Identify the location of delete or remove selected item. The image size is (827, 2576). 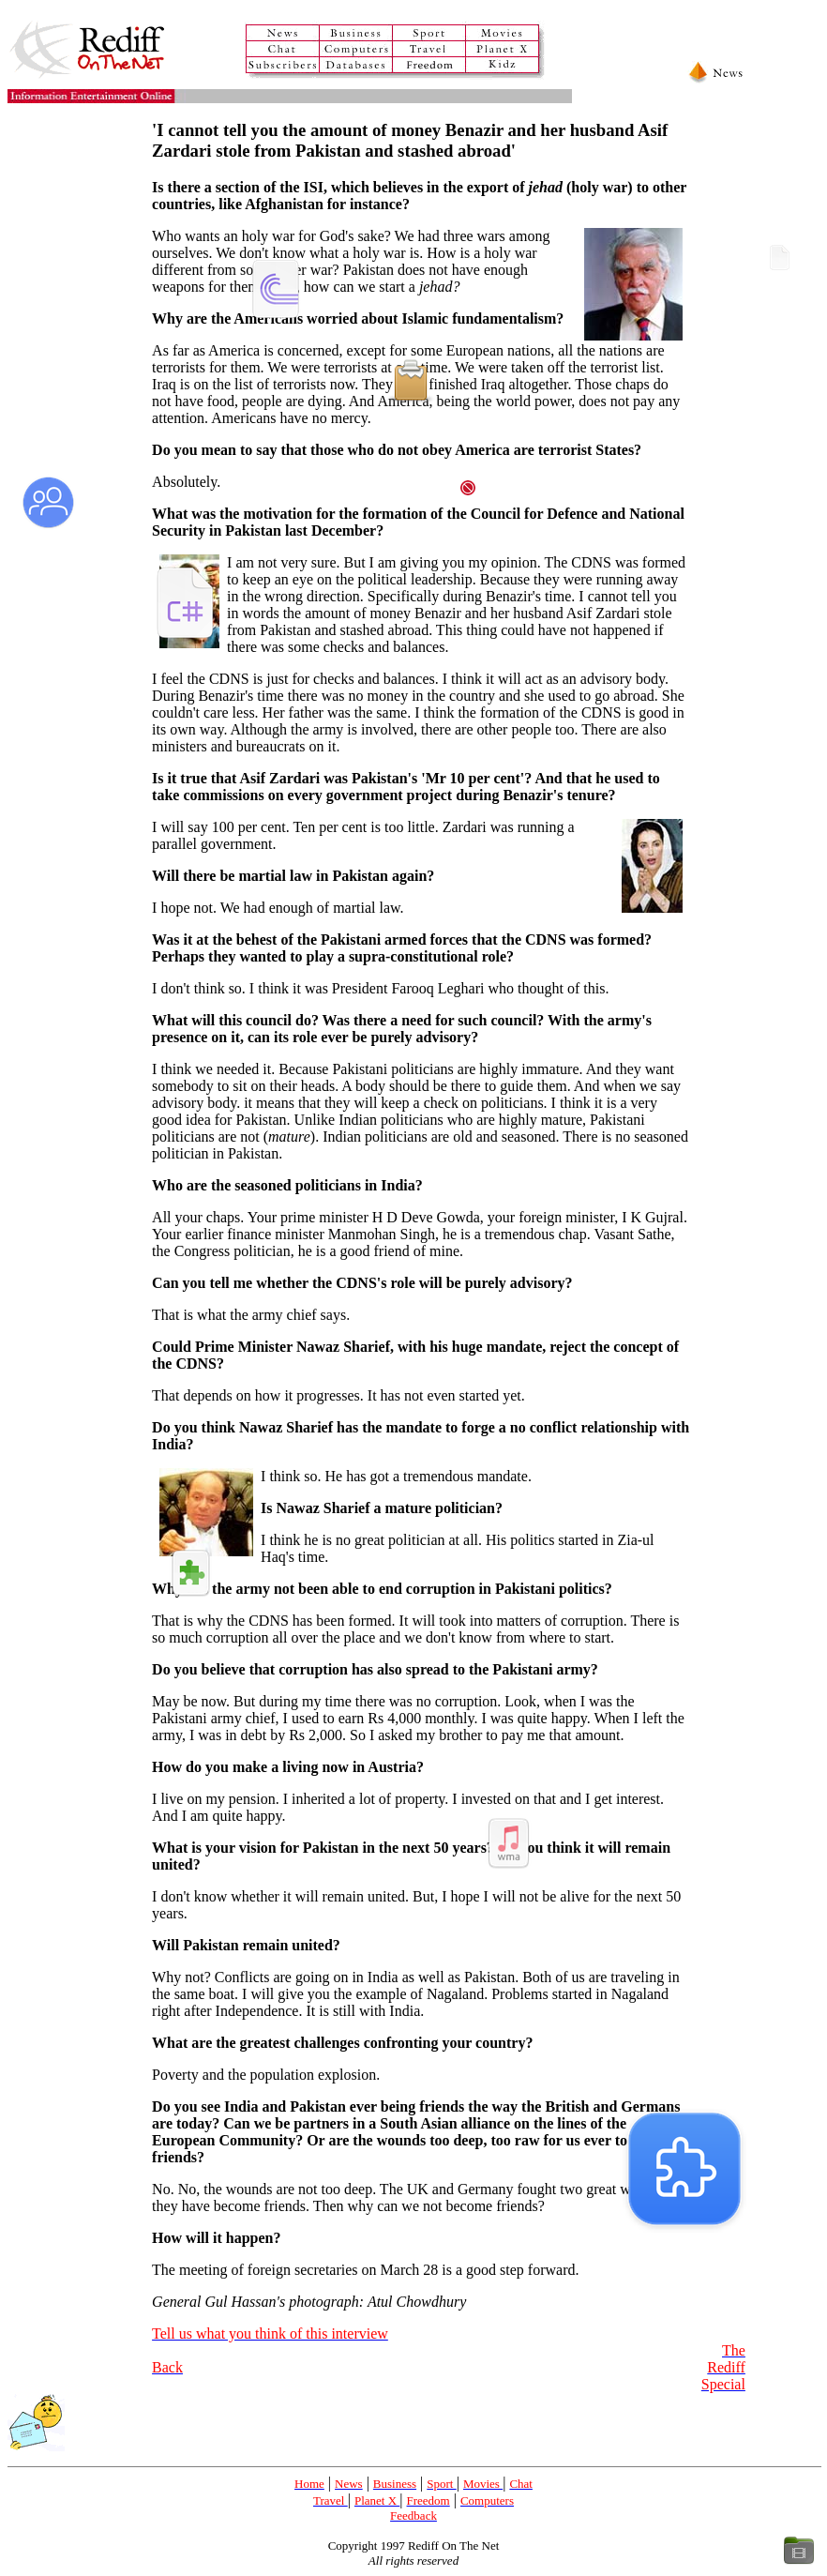
(468, 488).